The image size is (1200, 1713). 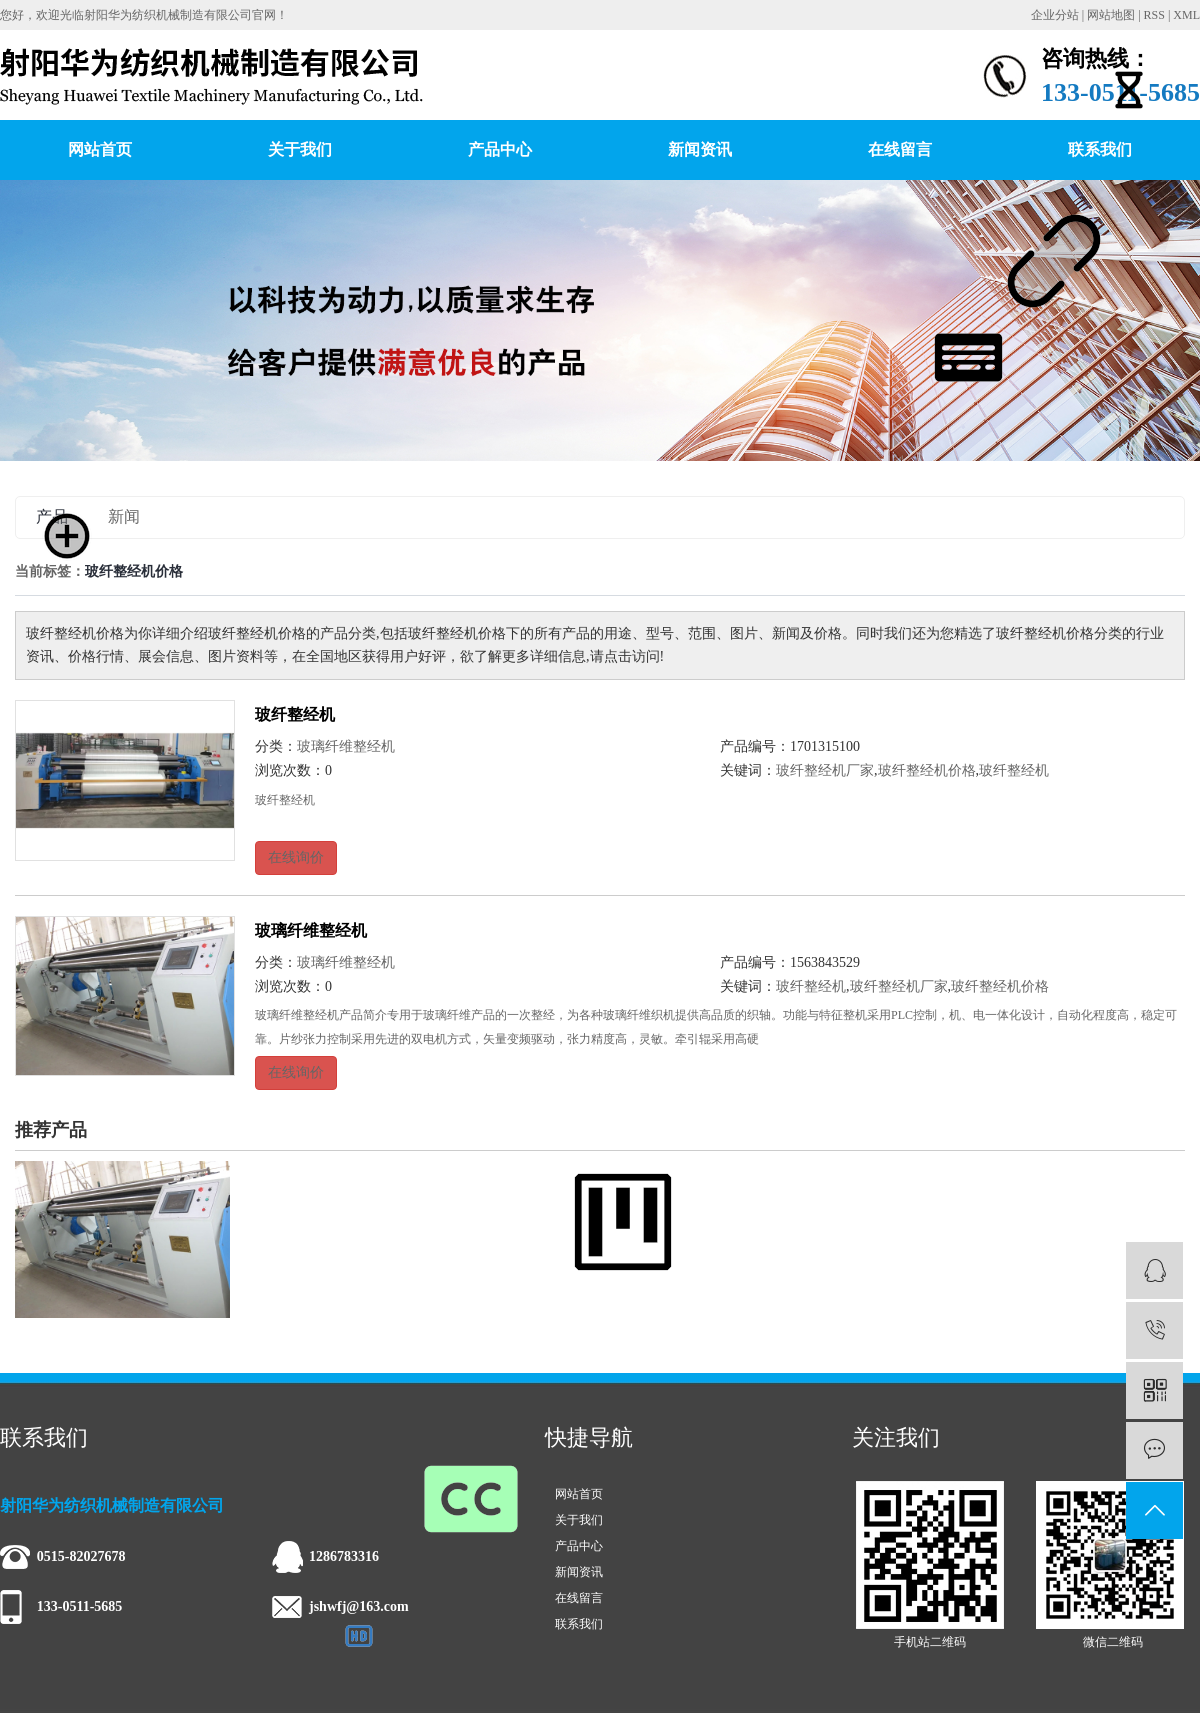 I want to click on open project panel, so click(x=623, y=1222).